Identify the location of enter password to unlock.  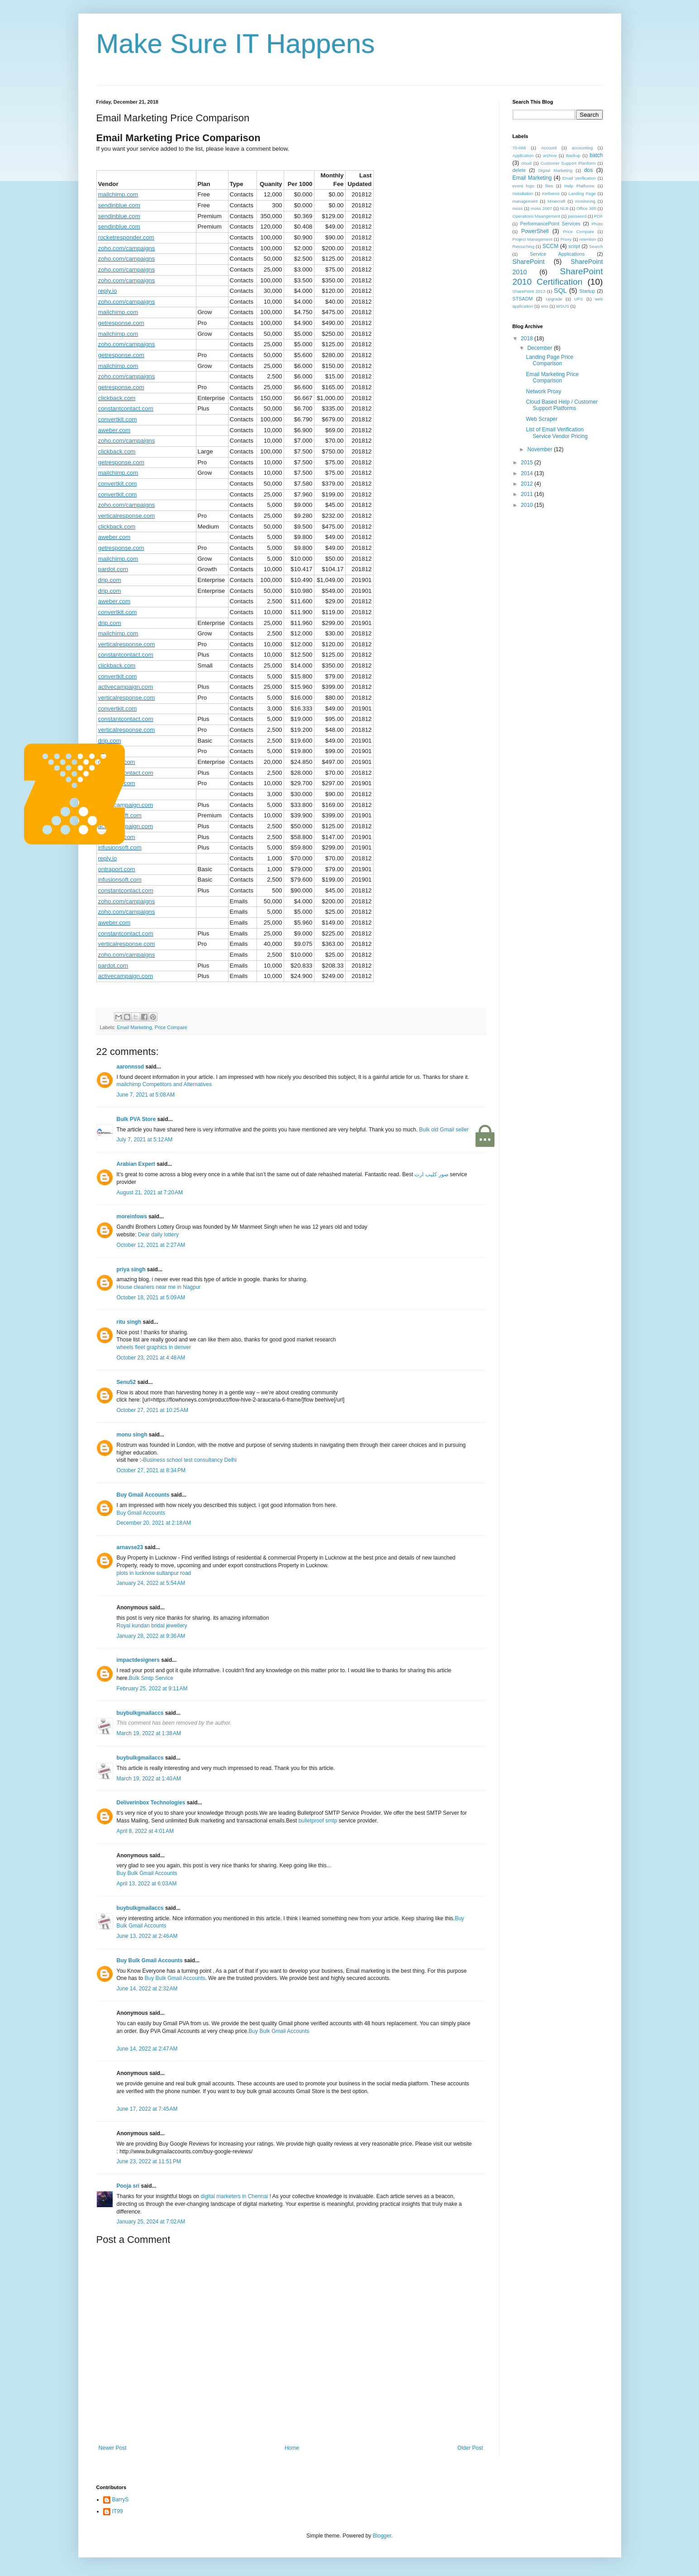
(485, 1136).